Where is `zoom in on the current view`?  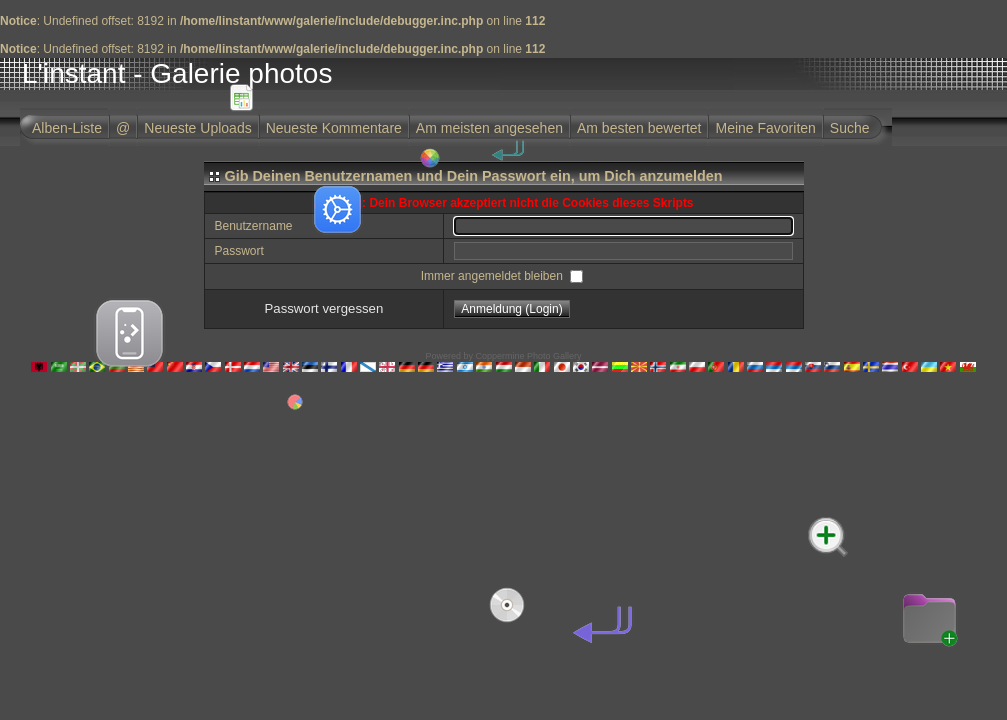 zoom in on the current view is located at coordinates (828, 537).